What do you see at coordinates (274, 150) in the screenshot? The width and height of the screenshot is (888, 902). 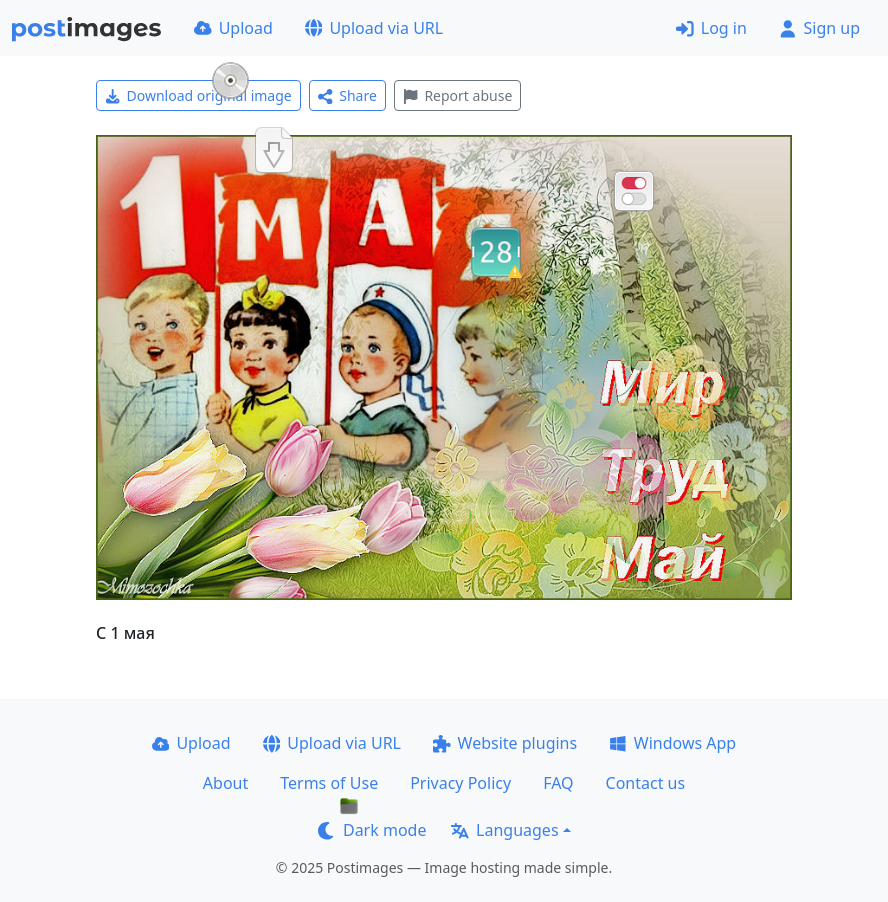 I see `install a file or software package` at bounding box center [274, 150].